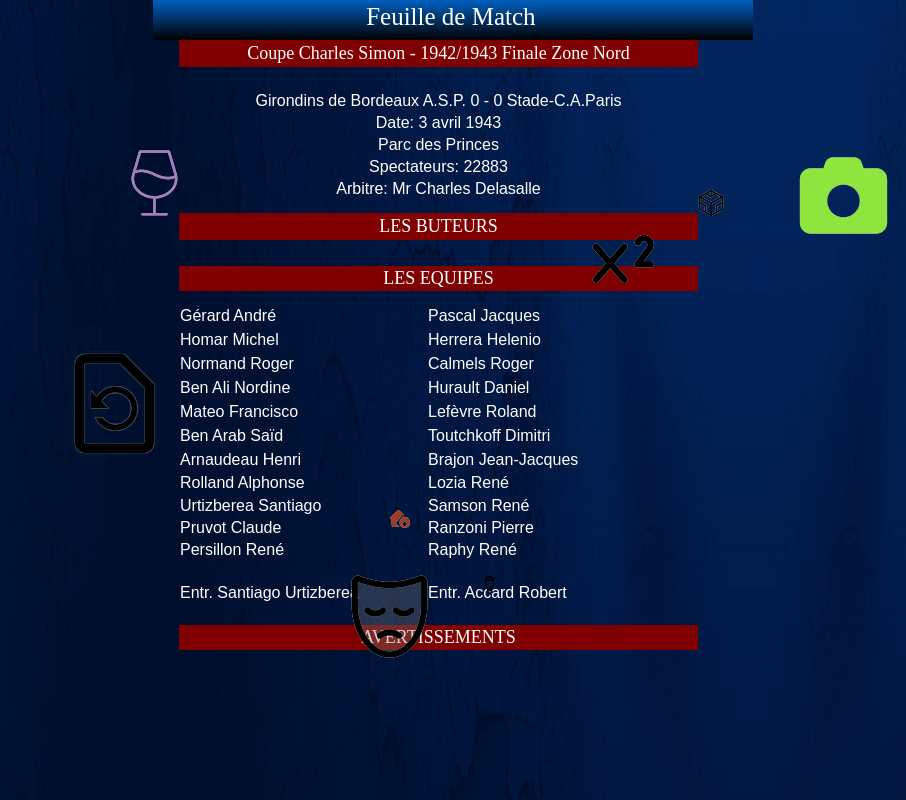 The image size is (906, 800). What do you see at coordinates (399, 518) in the screenshot?
I see `report a fire emergency at a residence` at bounding box center [399, 518].